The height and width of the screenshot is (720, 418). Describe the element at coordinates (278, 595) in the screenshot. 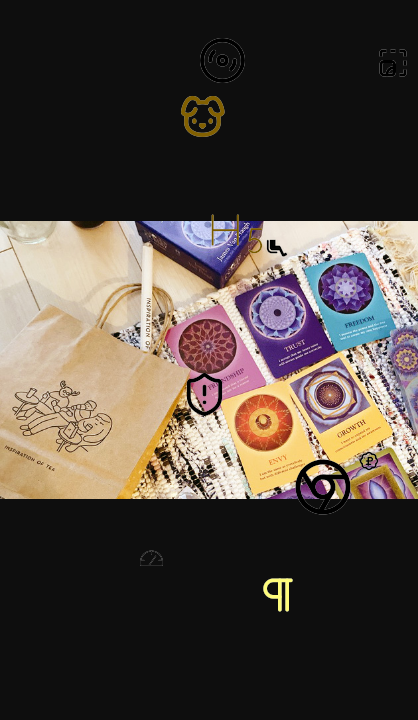

I see `toggle paragraph formatting options` at that location.